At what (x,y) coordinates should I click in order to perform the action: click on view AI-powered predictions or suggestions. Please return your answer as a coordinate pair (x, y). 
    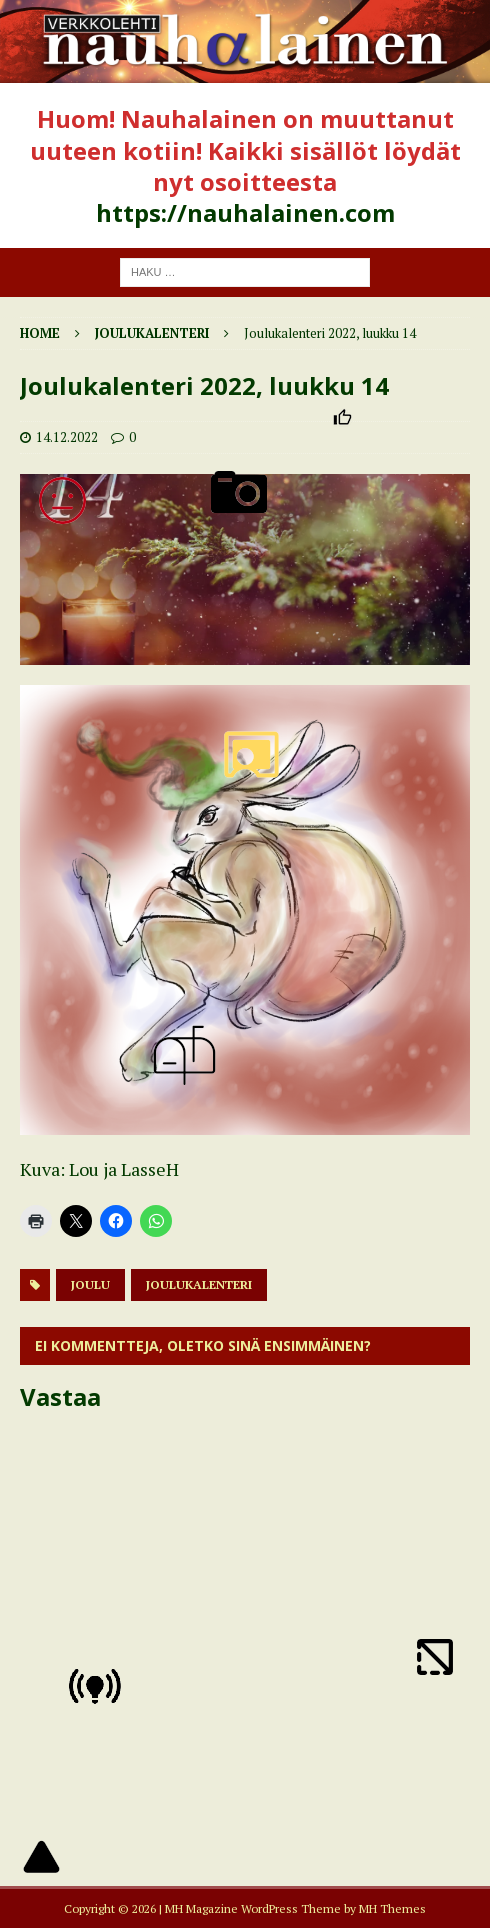
    Looking at the image, I should click on (95, 1686).